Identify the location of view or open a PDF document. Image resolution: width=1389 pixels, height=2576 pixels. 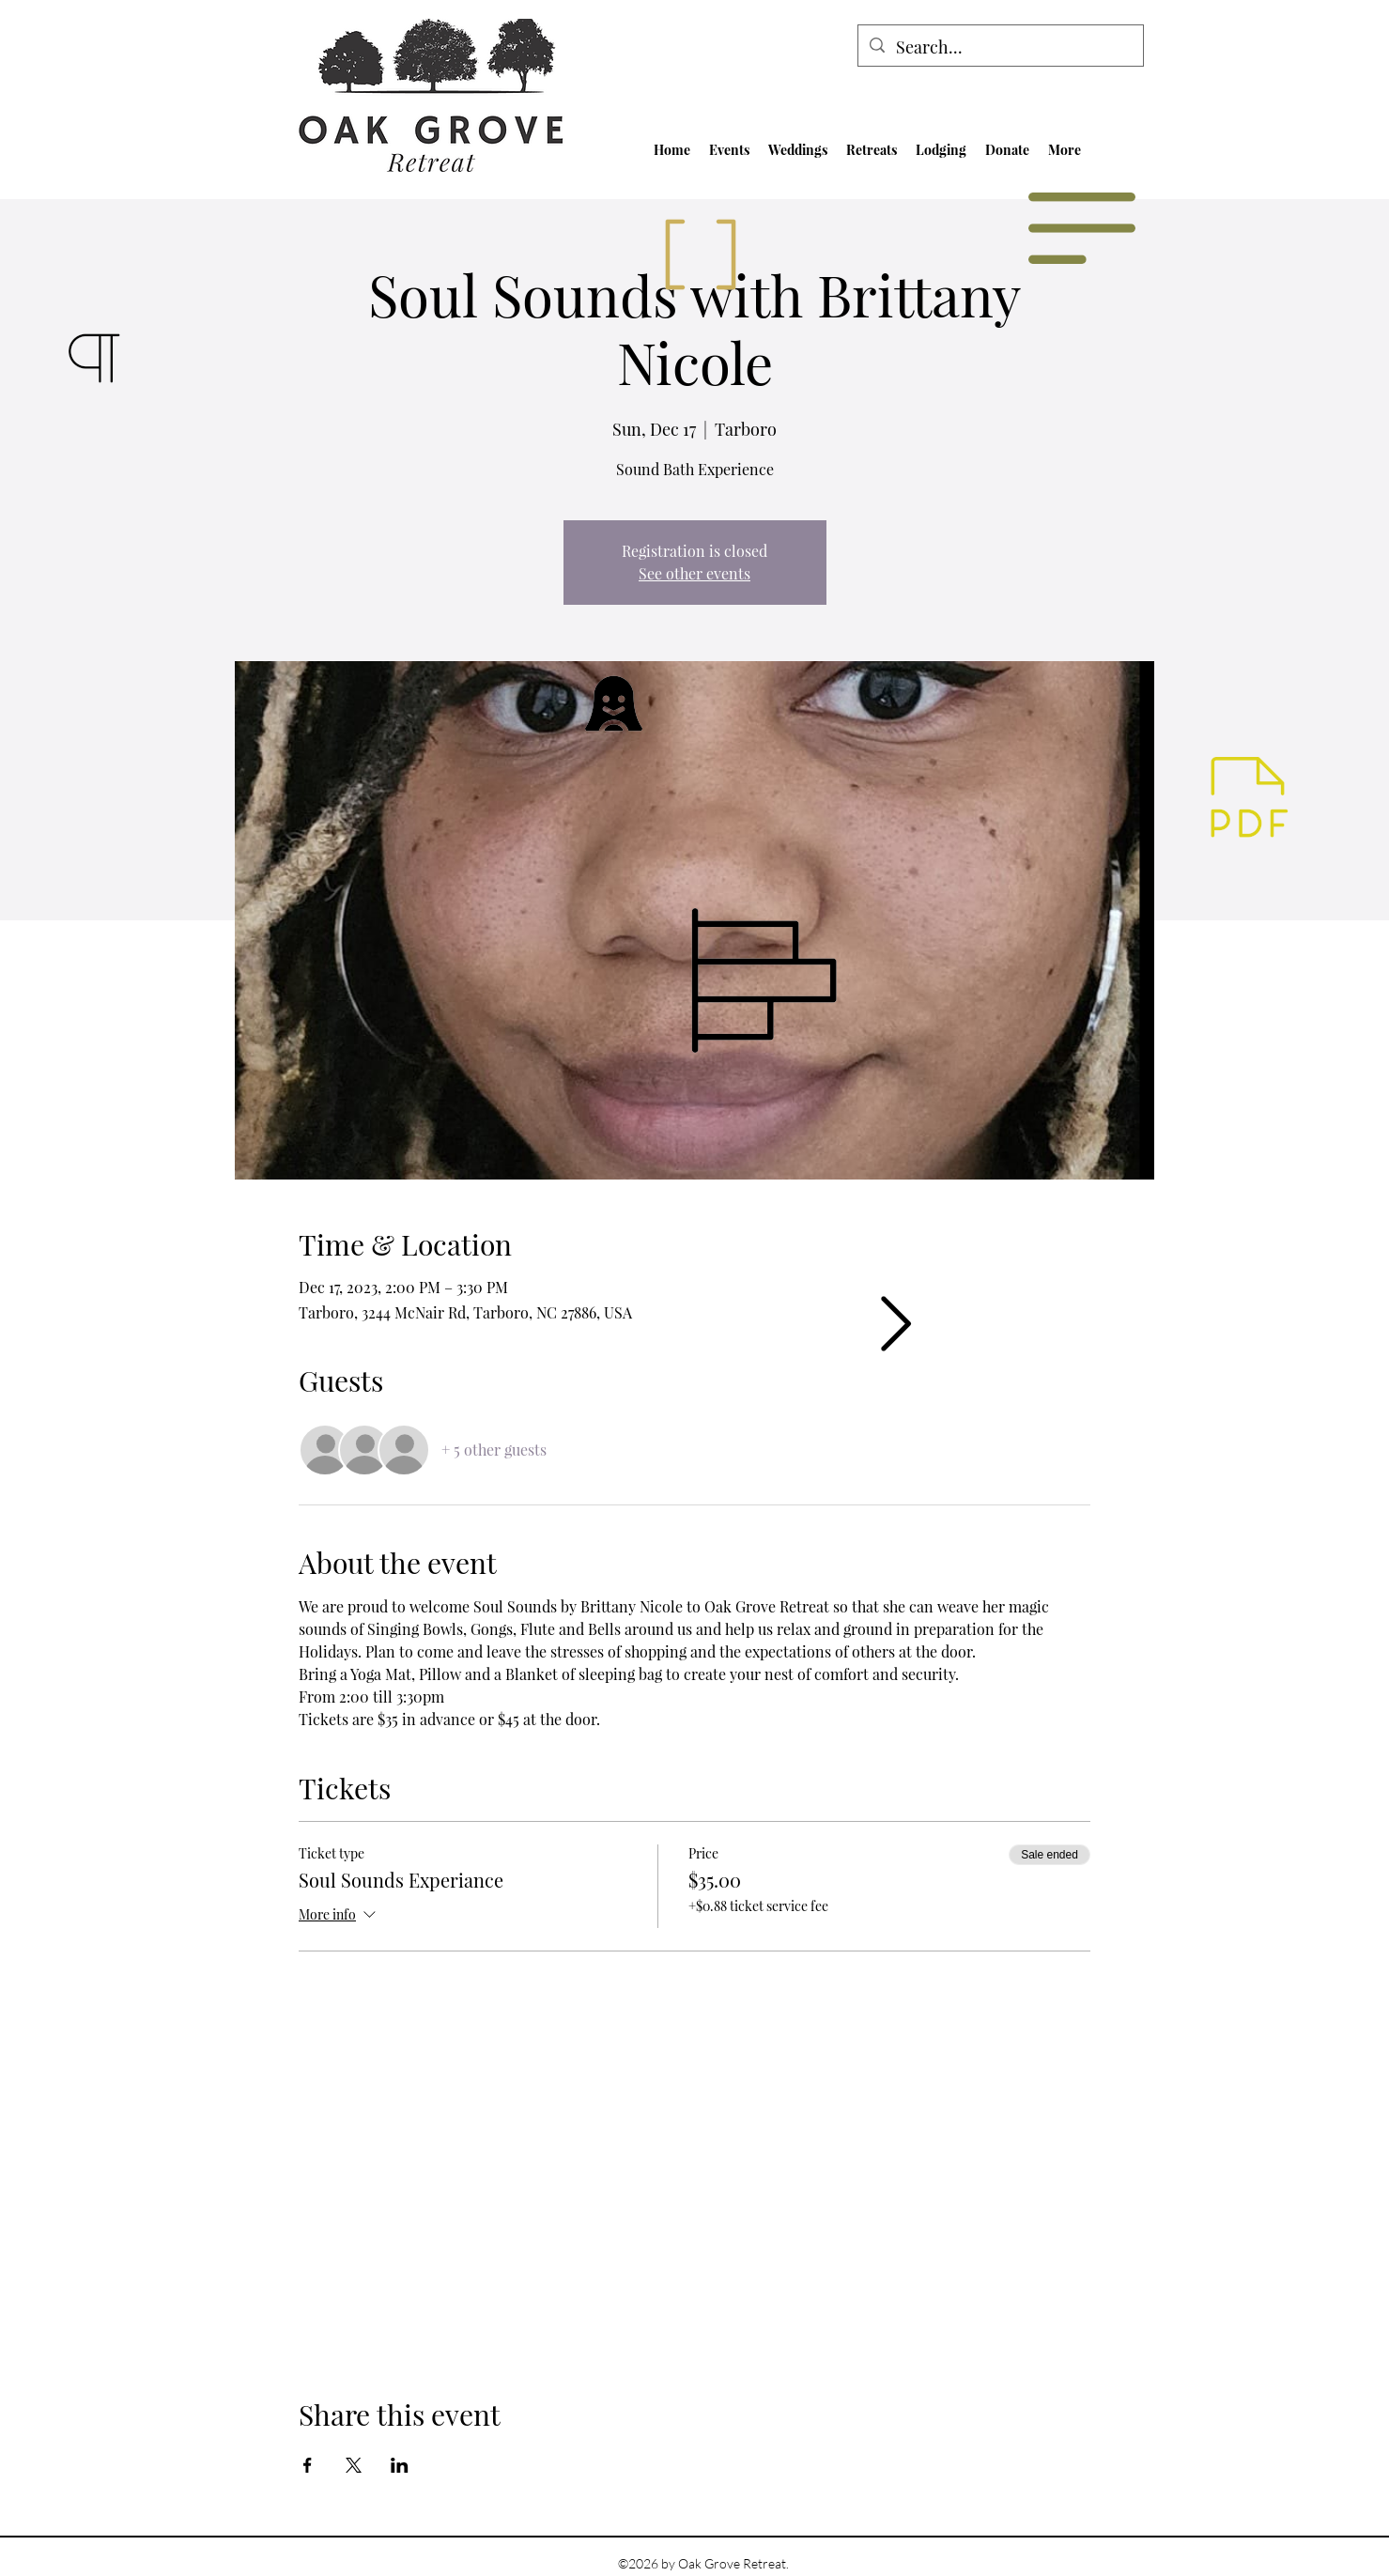
(1247, 800).